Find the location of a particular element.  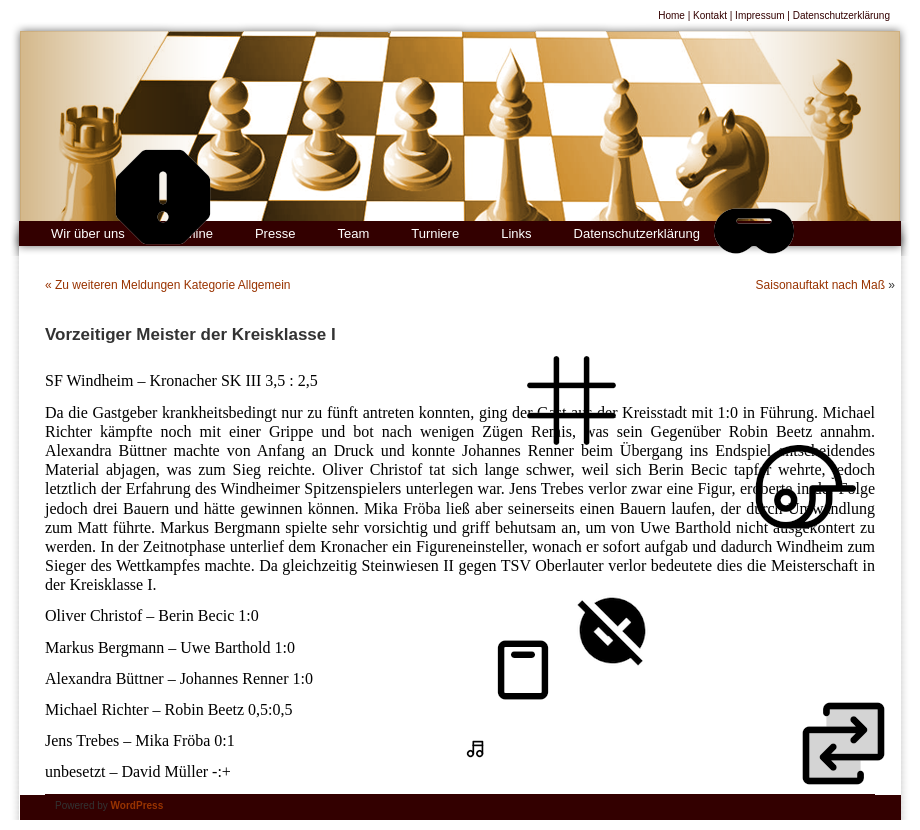

indicates unpublished or draft content is located at coordinates (612, 630).